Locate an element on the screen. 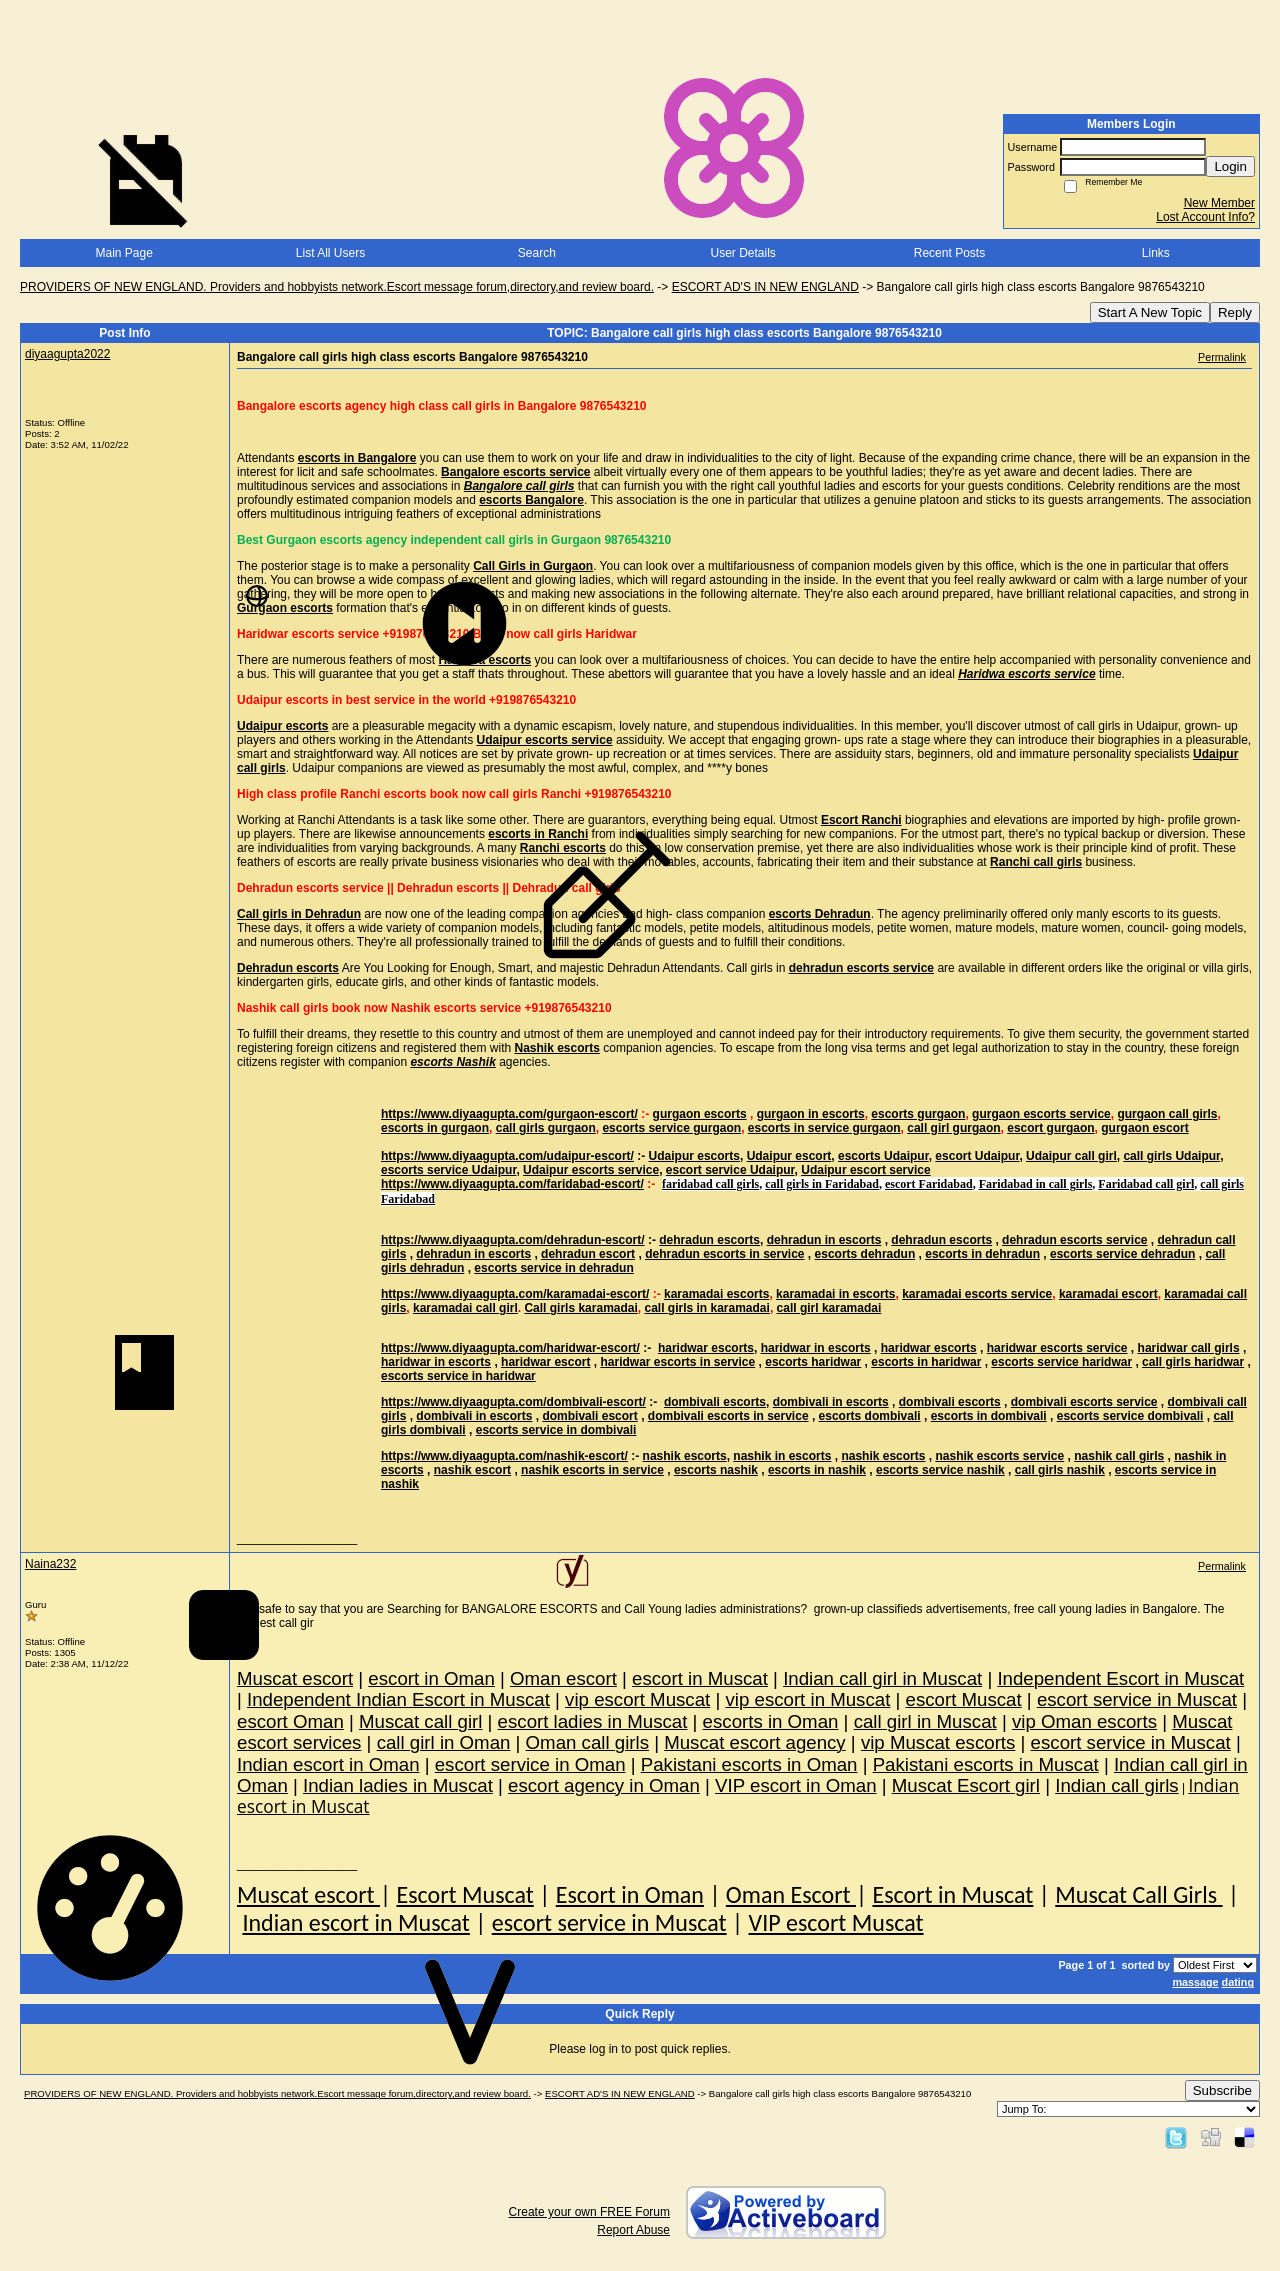  access globe or world view is located at coordinates (257, 596).